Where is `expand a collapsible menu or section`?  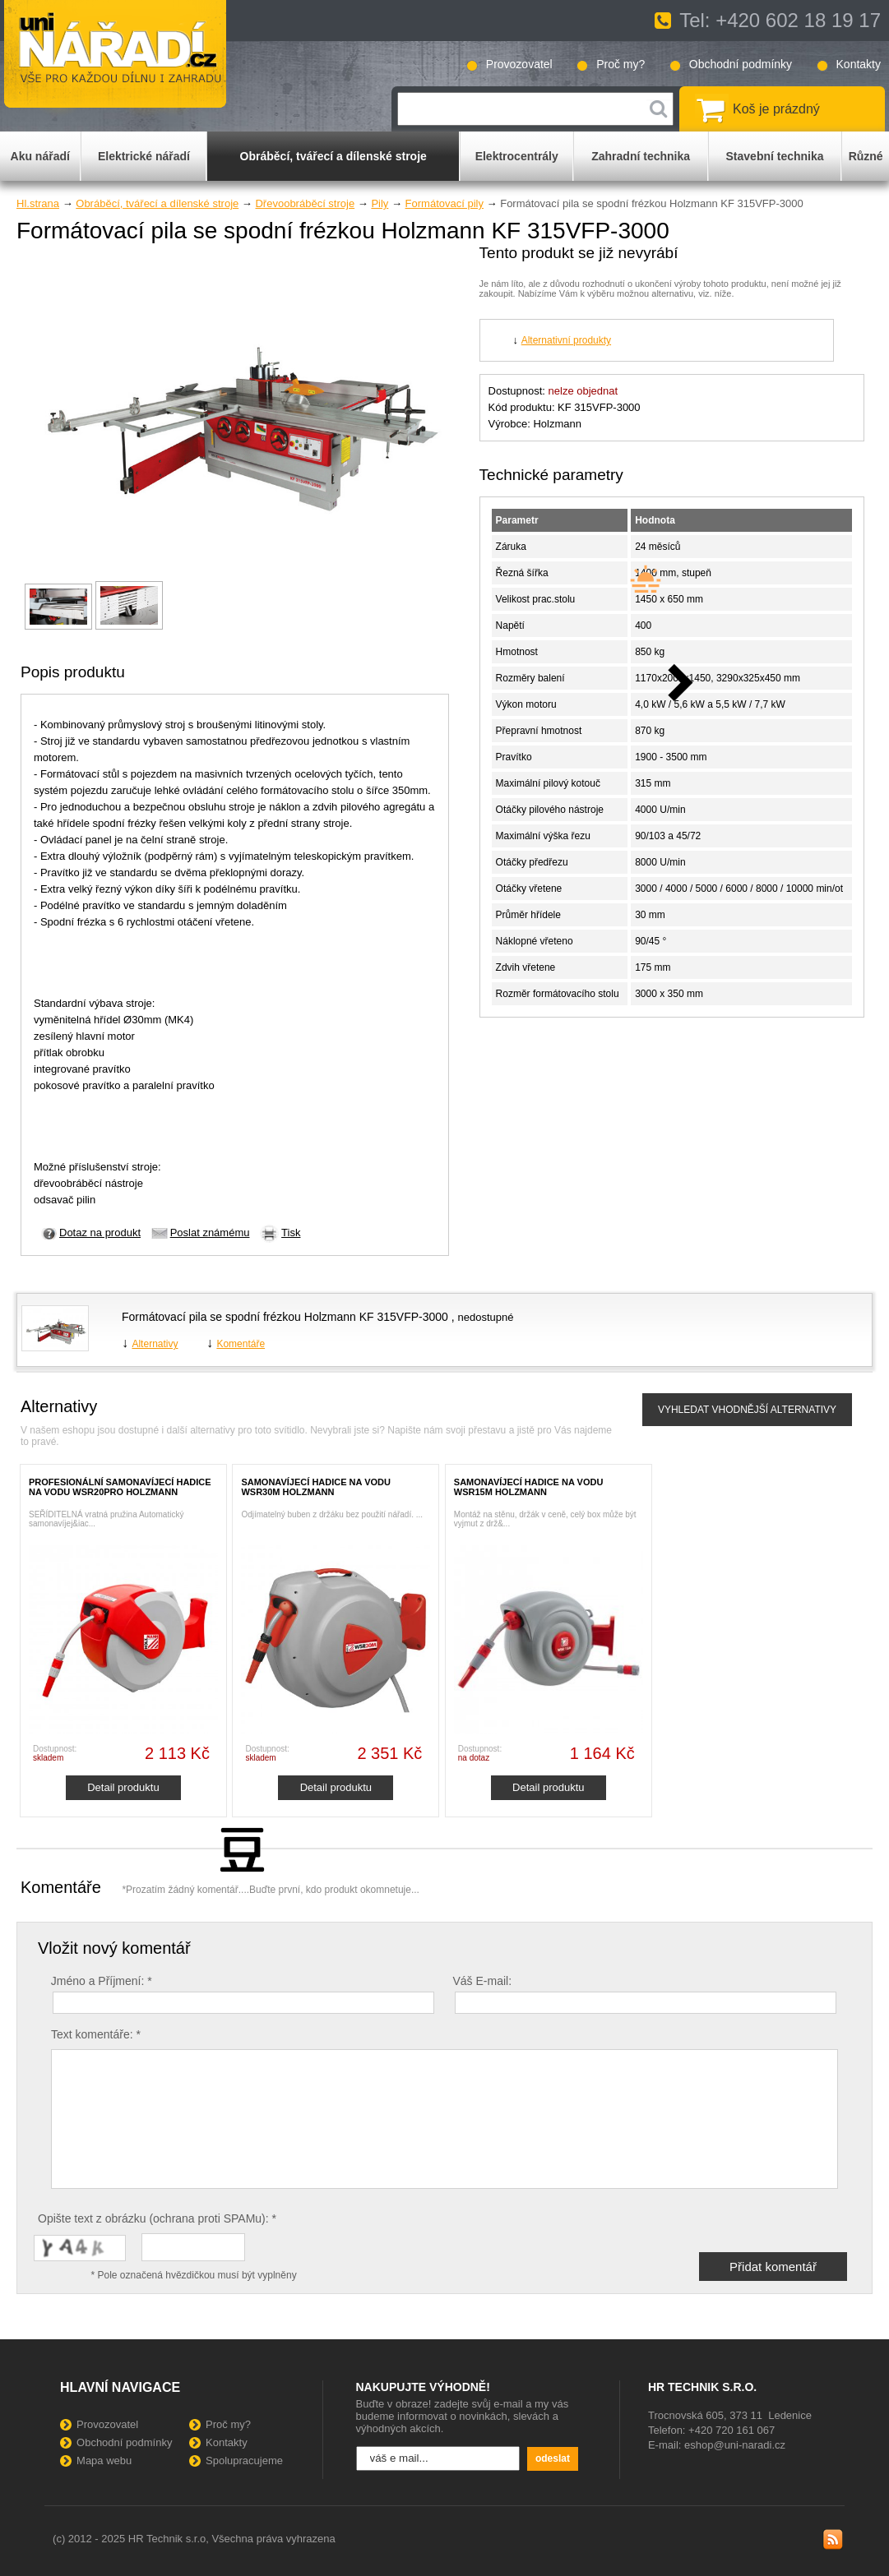
expand a collapsible menu or section is located at coordinates (679, 682).